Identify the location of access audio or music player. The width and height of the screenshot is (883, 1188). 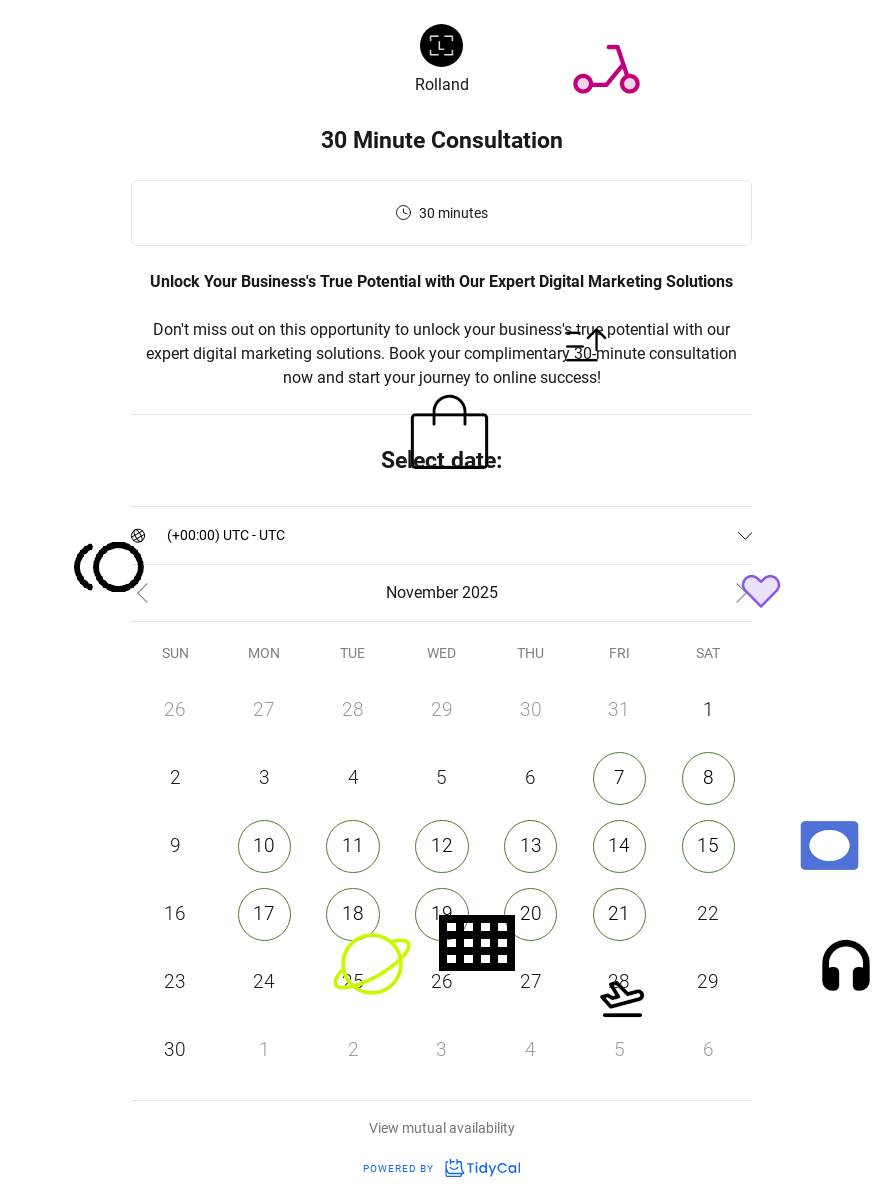
(846, 967).